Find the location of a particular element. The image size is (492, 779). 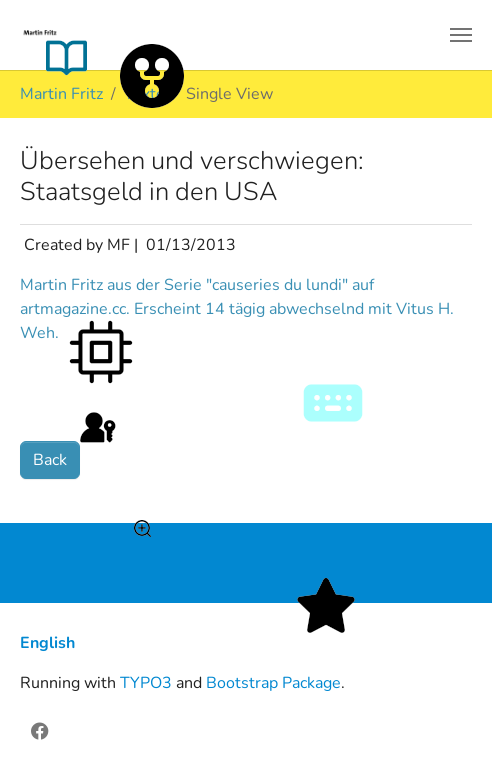

access documentation or readme is located at coordinates (66, 58).